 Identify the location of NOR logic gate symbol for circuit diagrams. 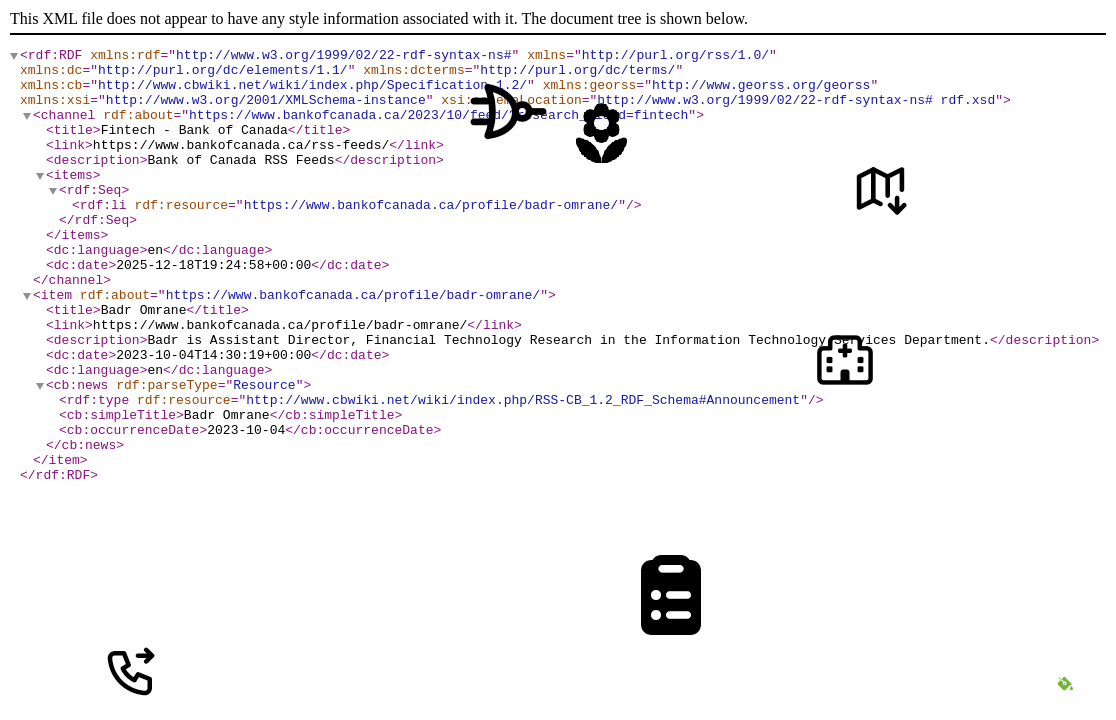
(508, 111).